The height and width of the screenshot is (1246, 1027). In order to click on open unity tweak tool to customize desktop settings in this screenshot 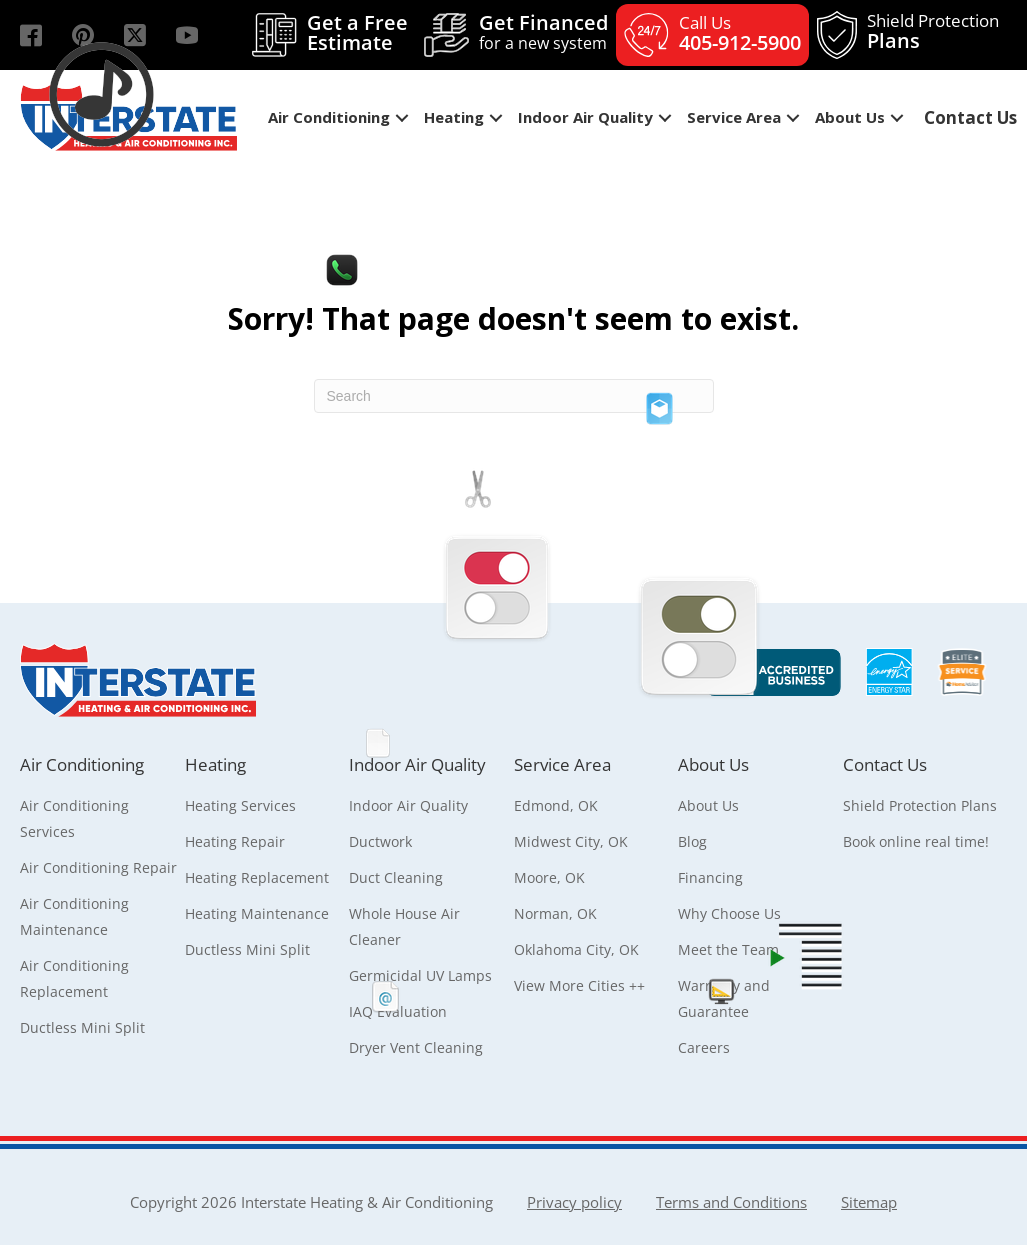, I will do `click(699, 637)`.